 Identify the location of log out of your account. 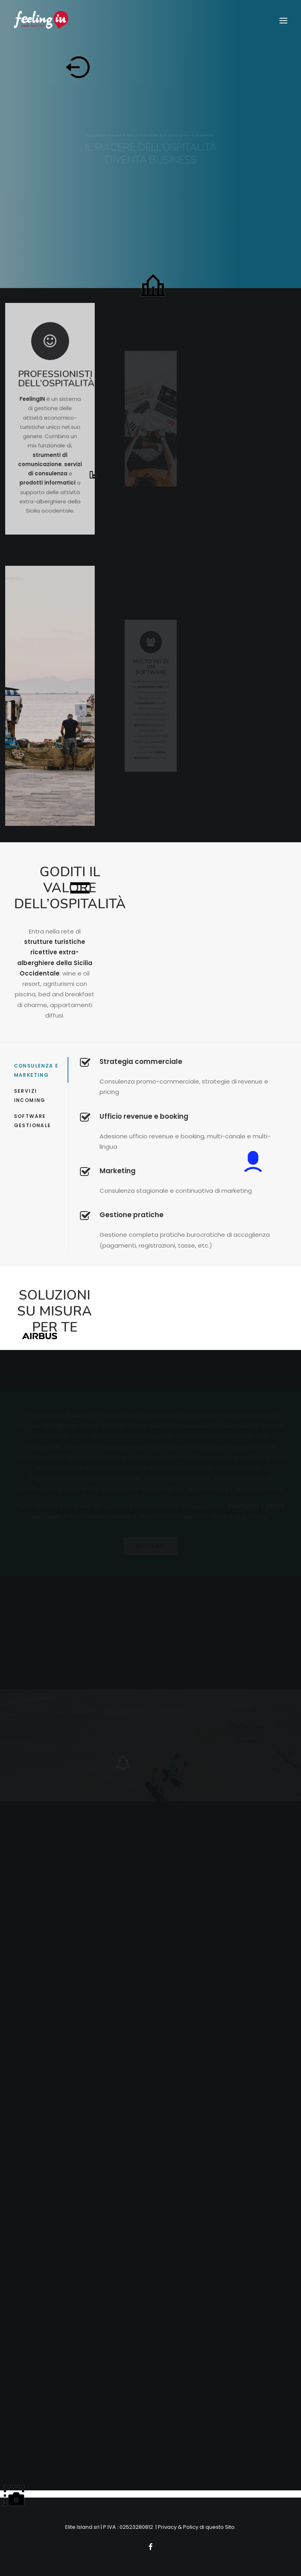
(79, 67).